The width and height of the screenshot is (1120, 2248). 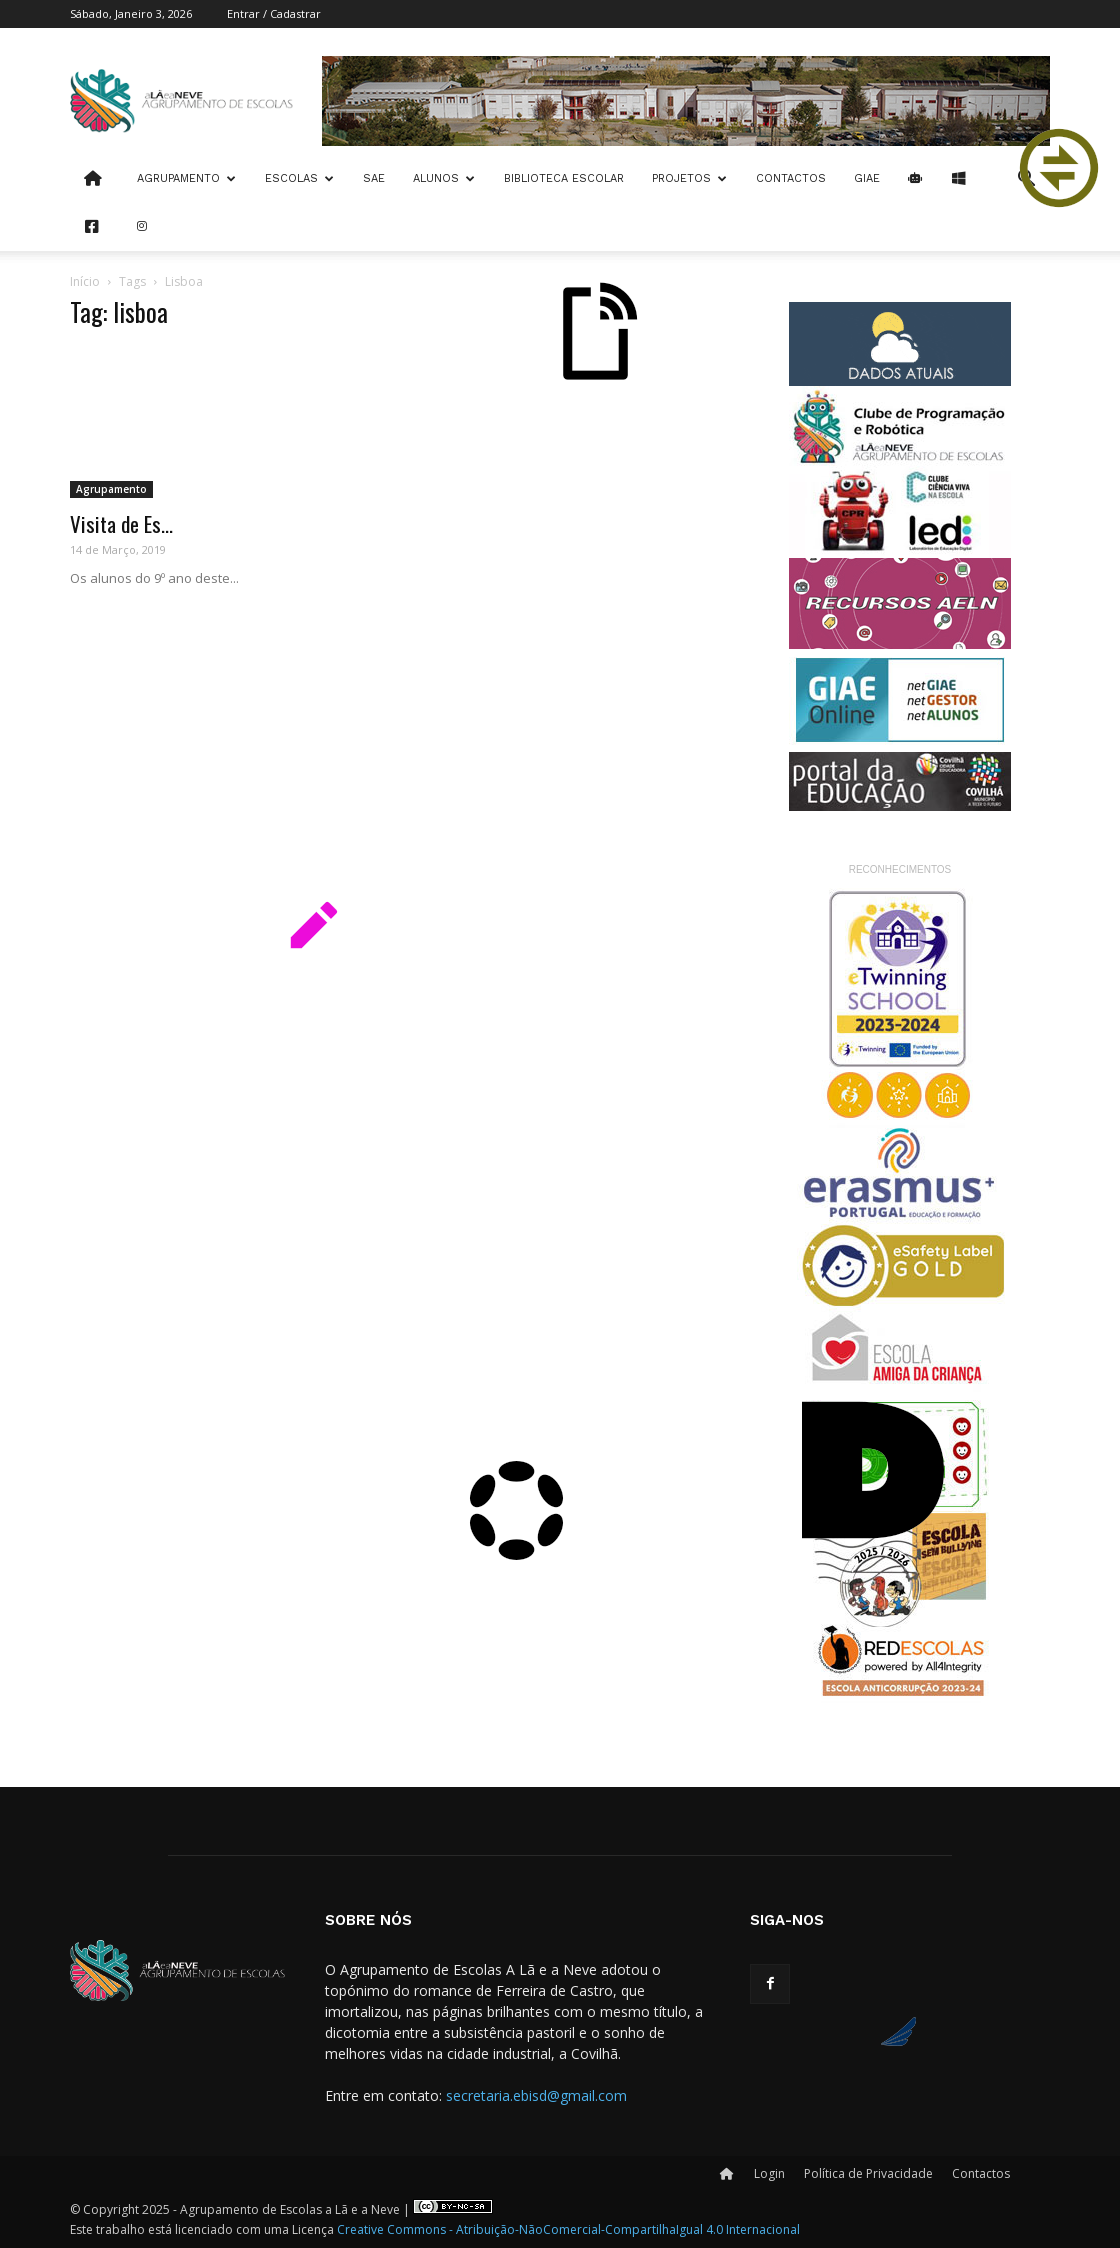 What do you see at coordinates (1059, 168) in the screenshot?
I see `exchange or convert currency` at bounding box center [1059, 168].